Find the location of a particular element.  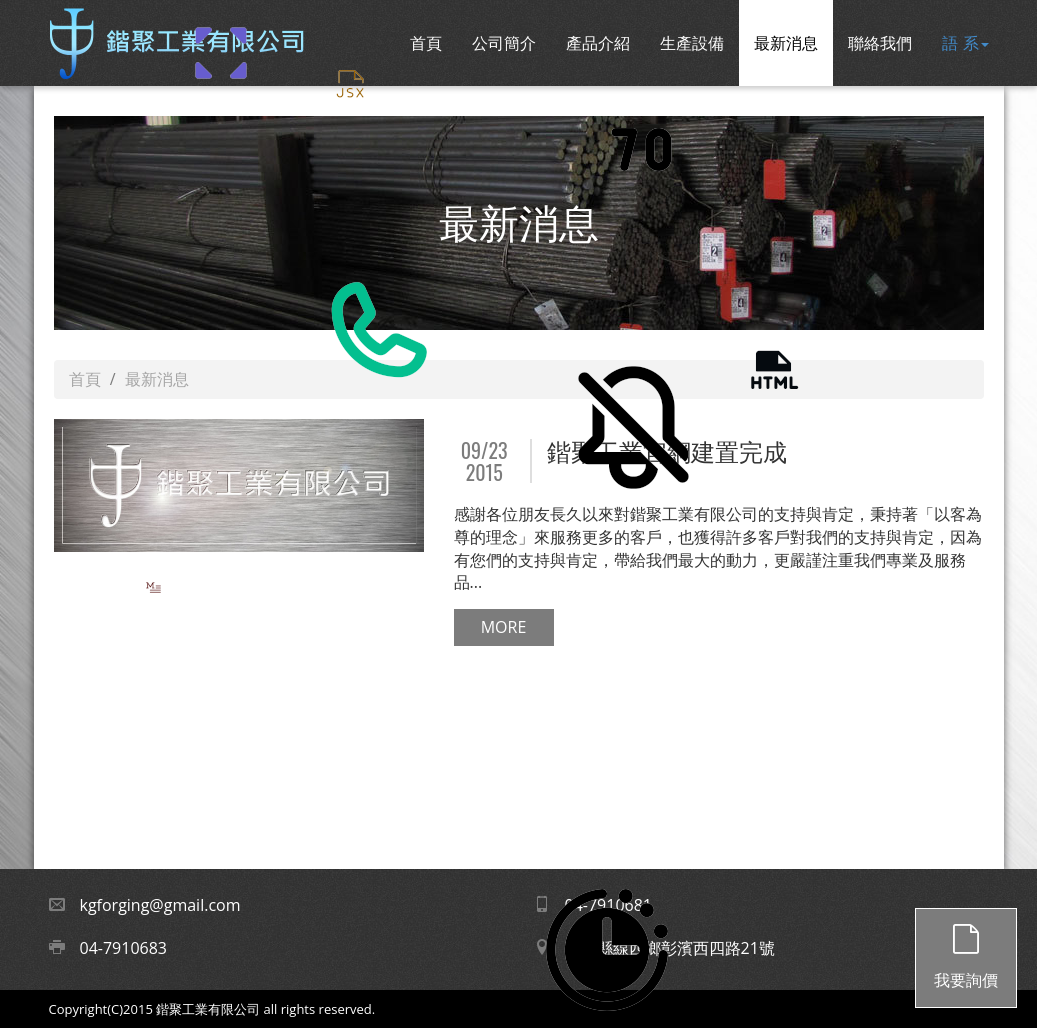

indicates a count or quantity of 70 is located at coordinates (641, 149).